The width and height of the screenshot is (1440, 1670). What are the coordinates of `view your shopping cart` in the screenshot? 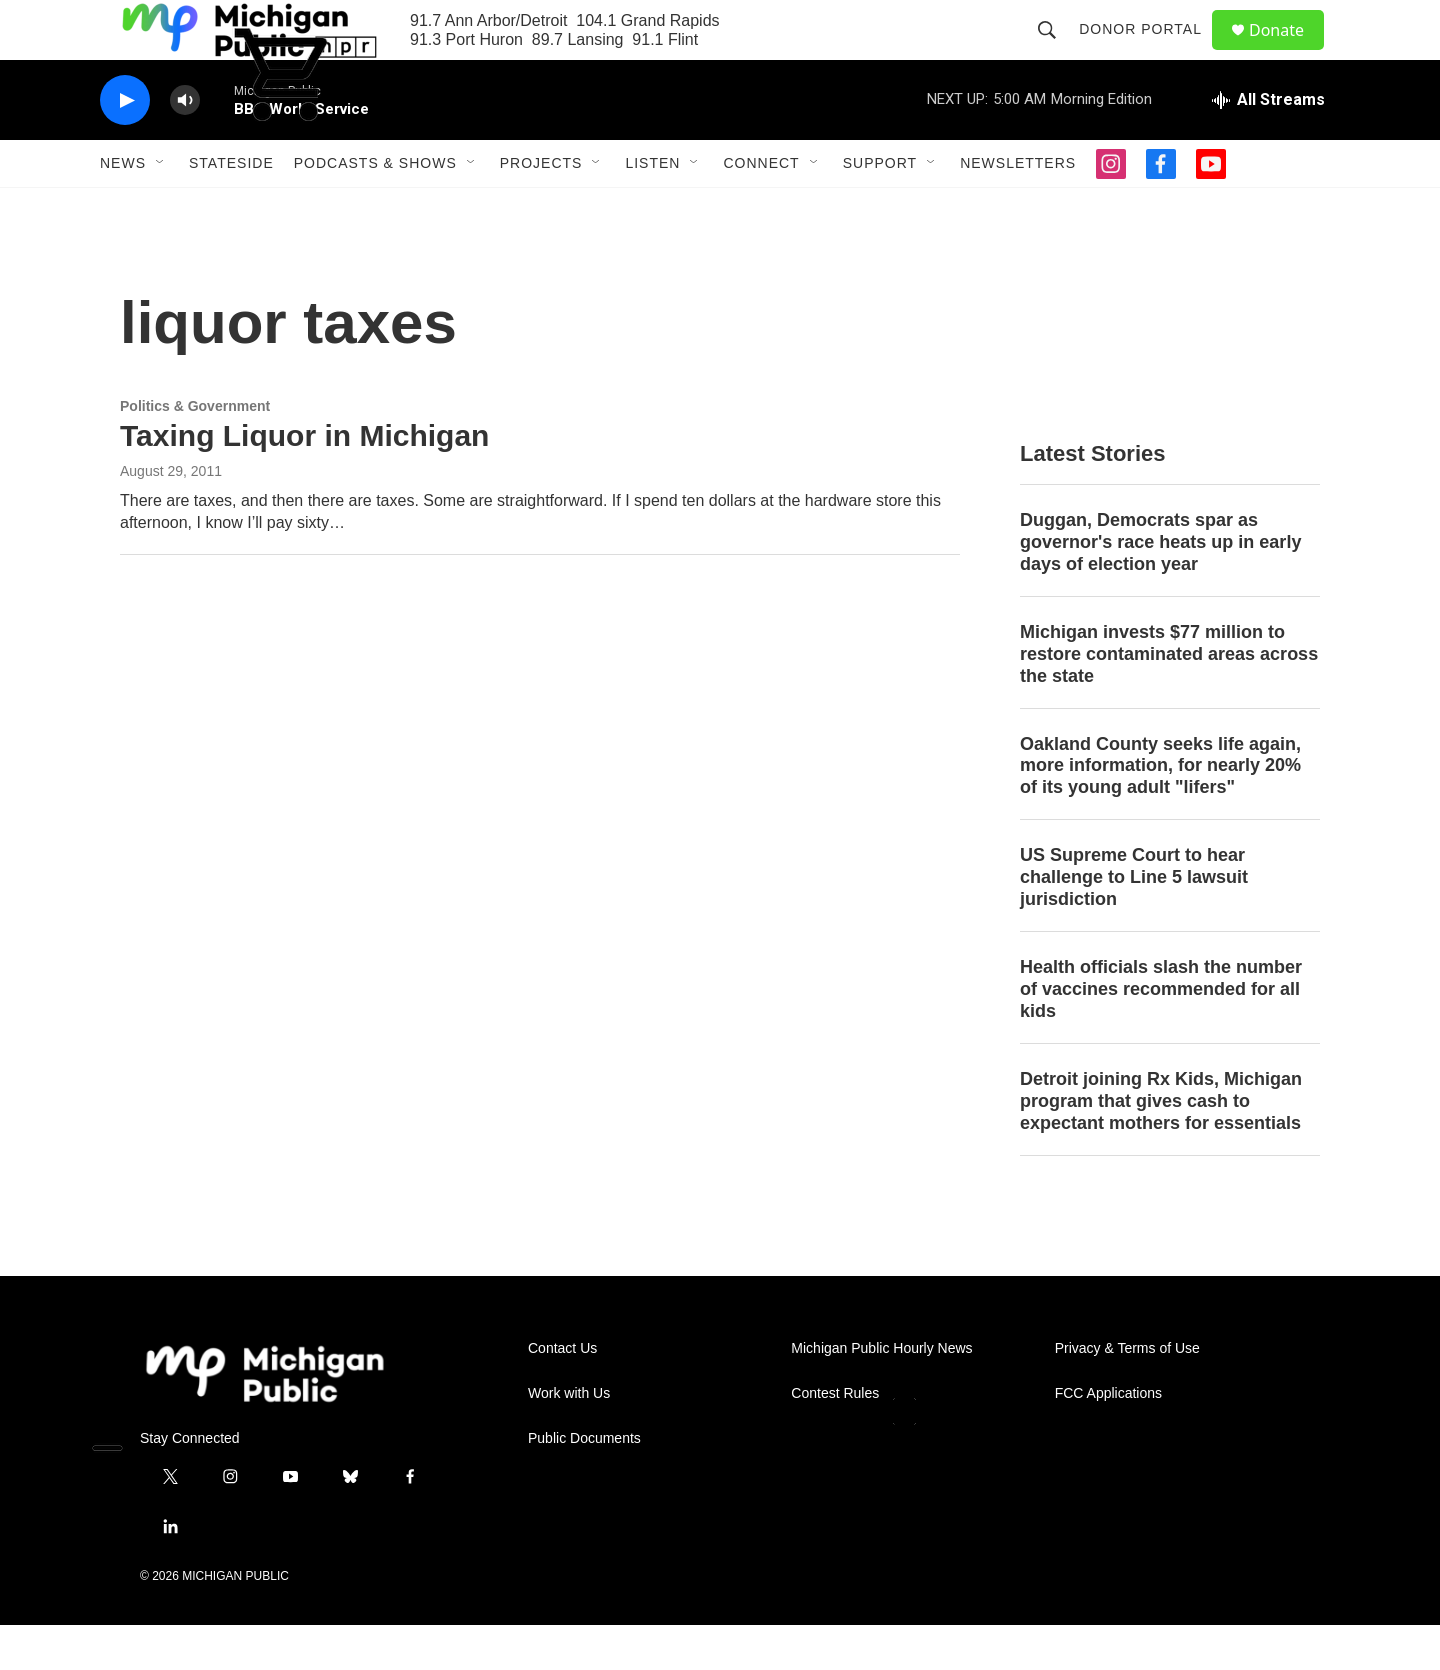 It's located at (285, 74).